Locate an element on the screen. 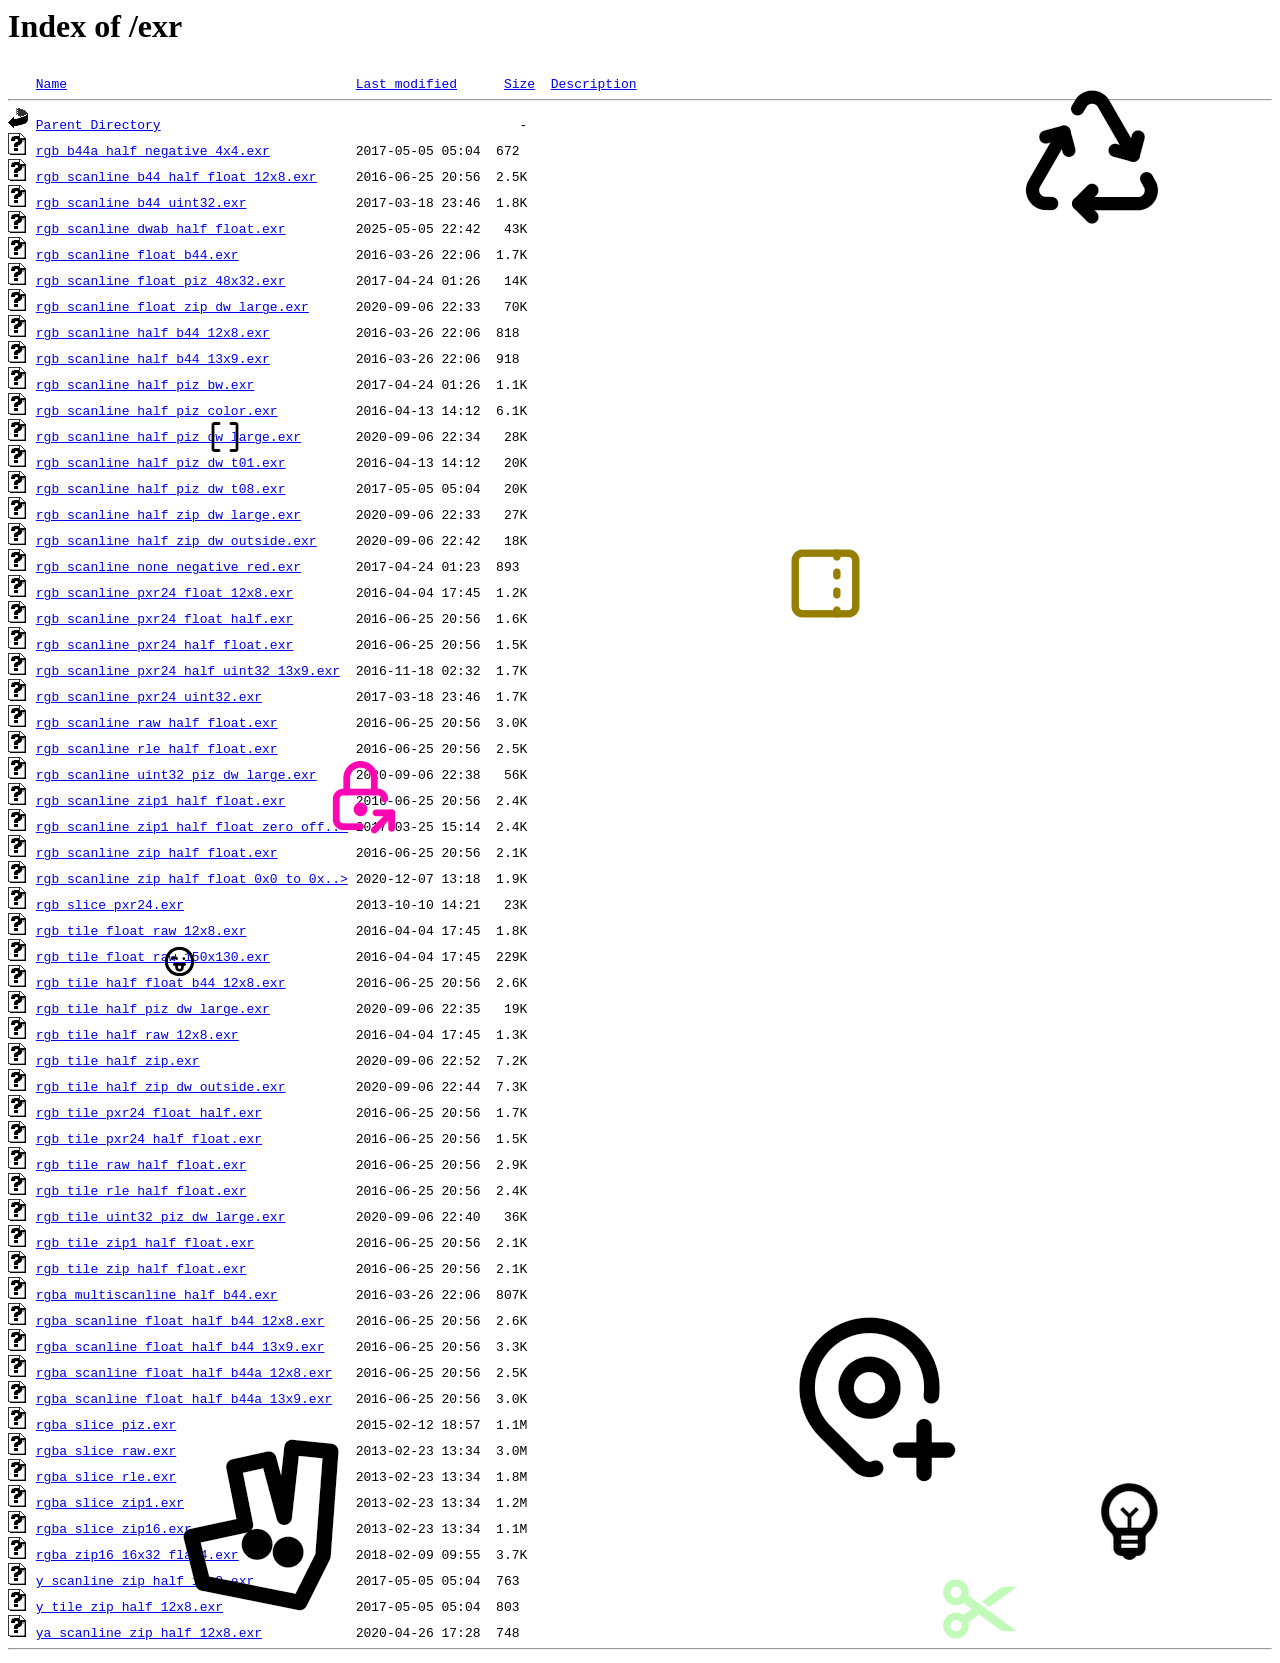 The height and width of the screenshot is (1663, 1280). open the Deliveroo food delivery app is located at coordinates (261, 1525).